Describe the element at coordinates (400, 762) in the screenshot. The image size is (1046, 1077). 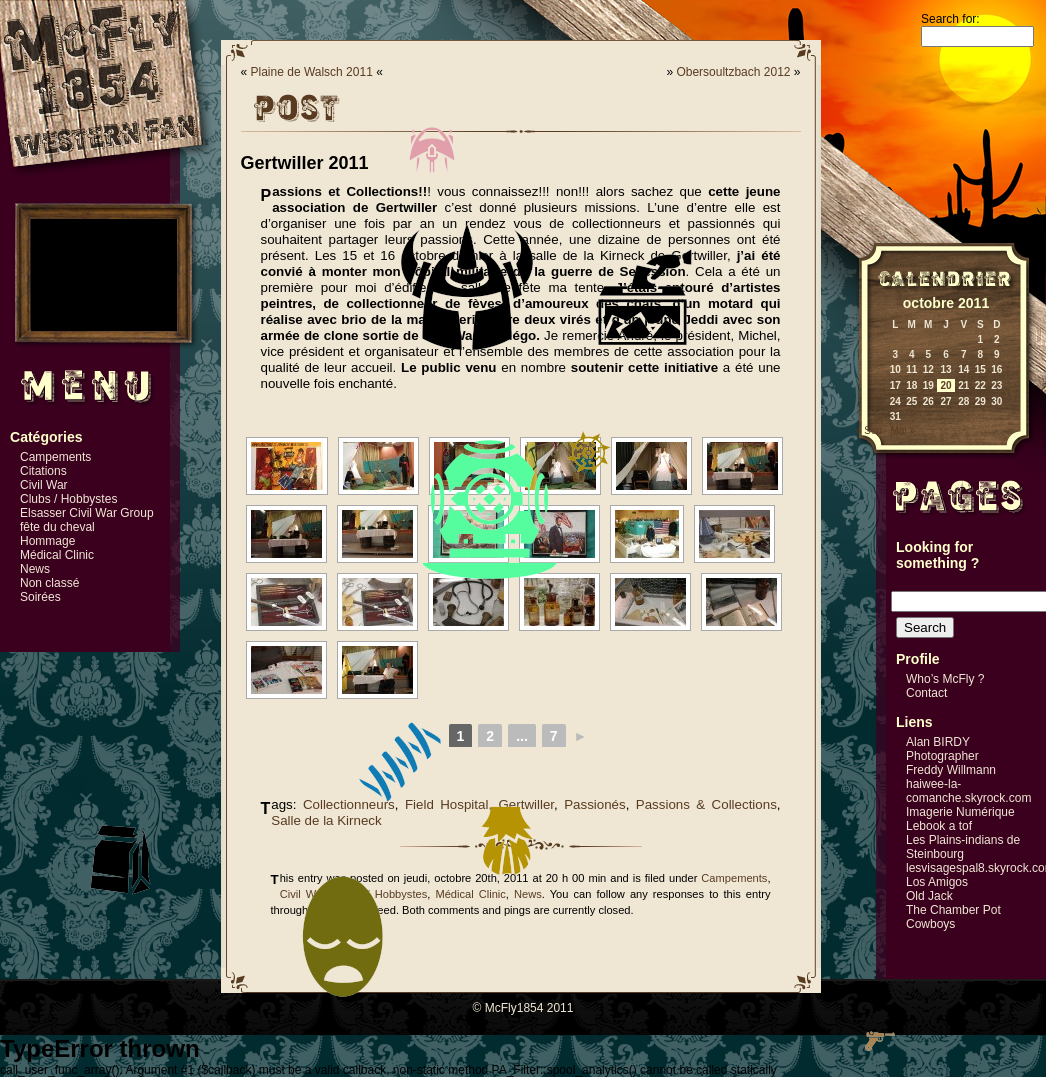
I see `indicates spring physics or bounce effect` at that location.